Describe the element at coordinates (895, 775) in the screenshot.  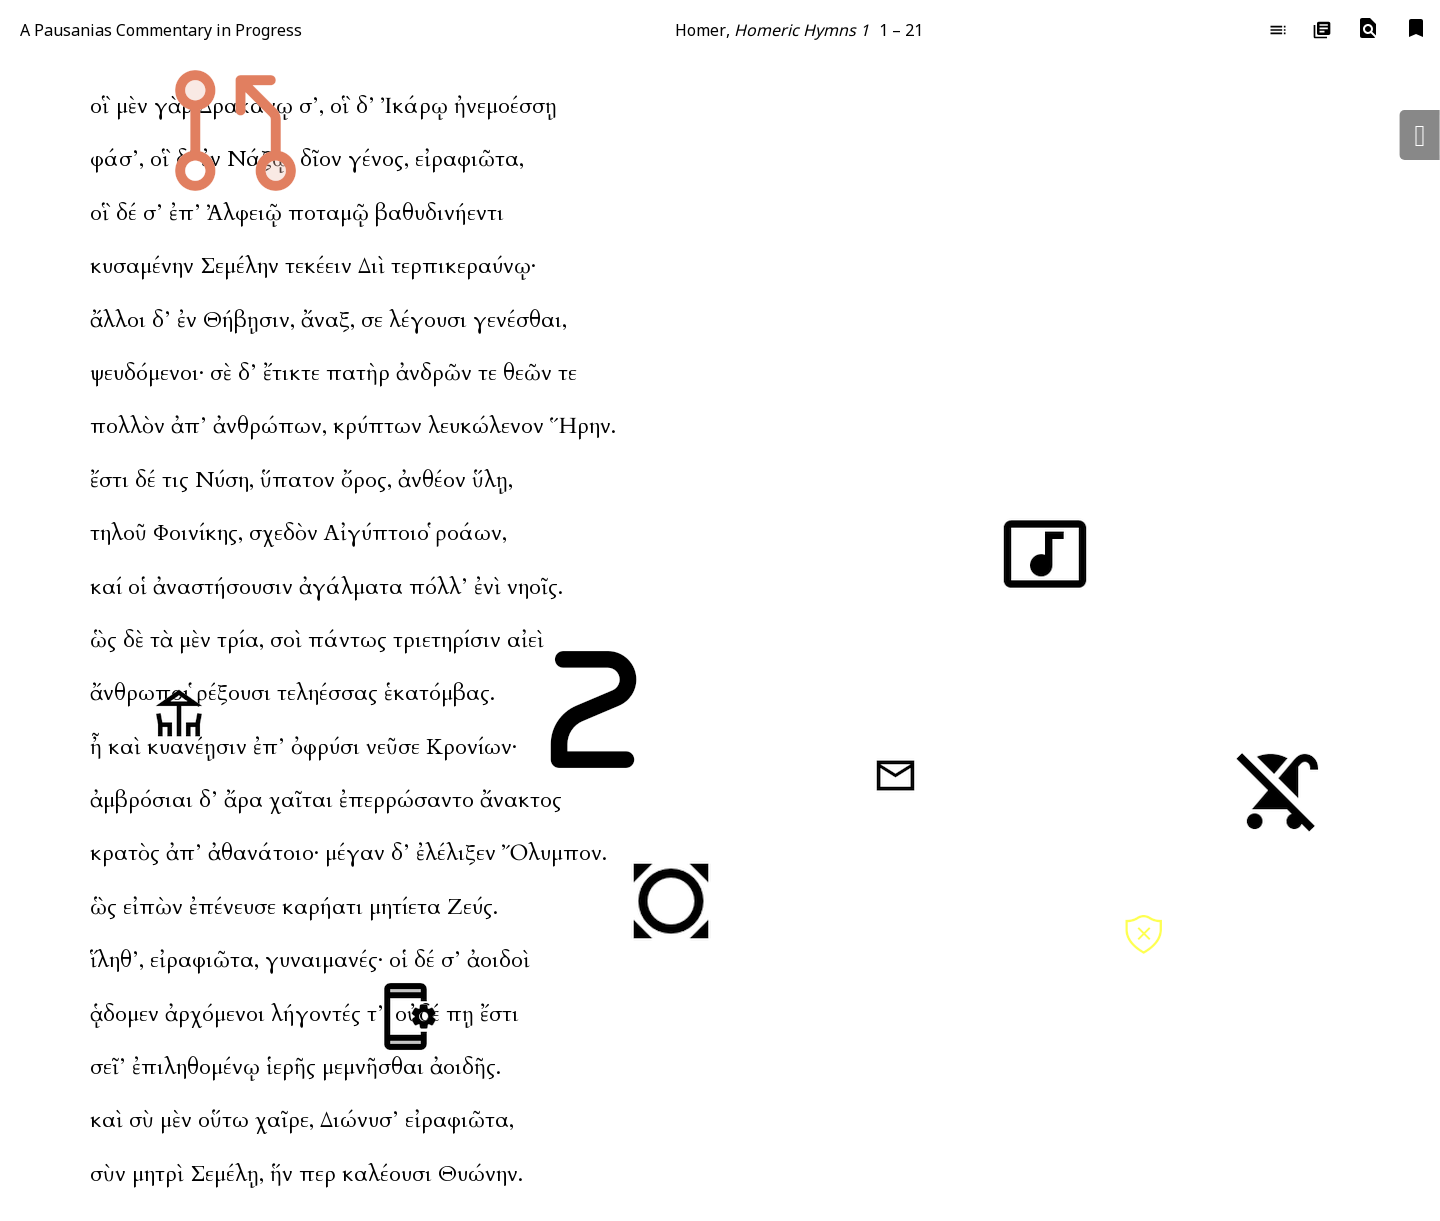
I see `open your email inbox` at that location.